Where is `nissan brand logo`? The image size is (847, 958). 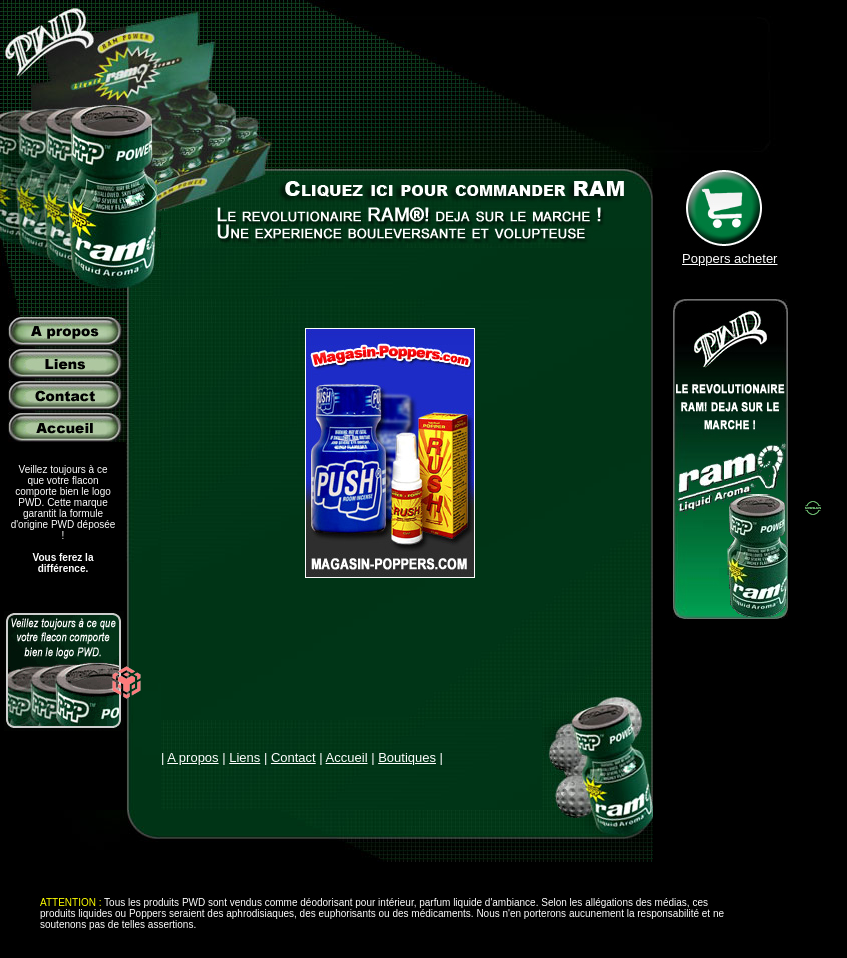 nissan brand logo is located at coordinates (813, 508).